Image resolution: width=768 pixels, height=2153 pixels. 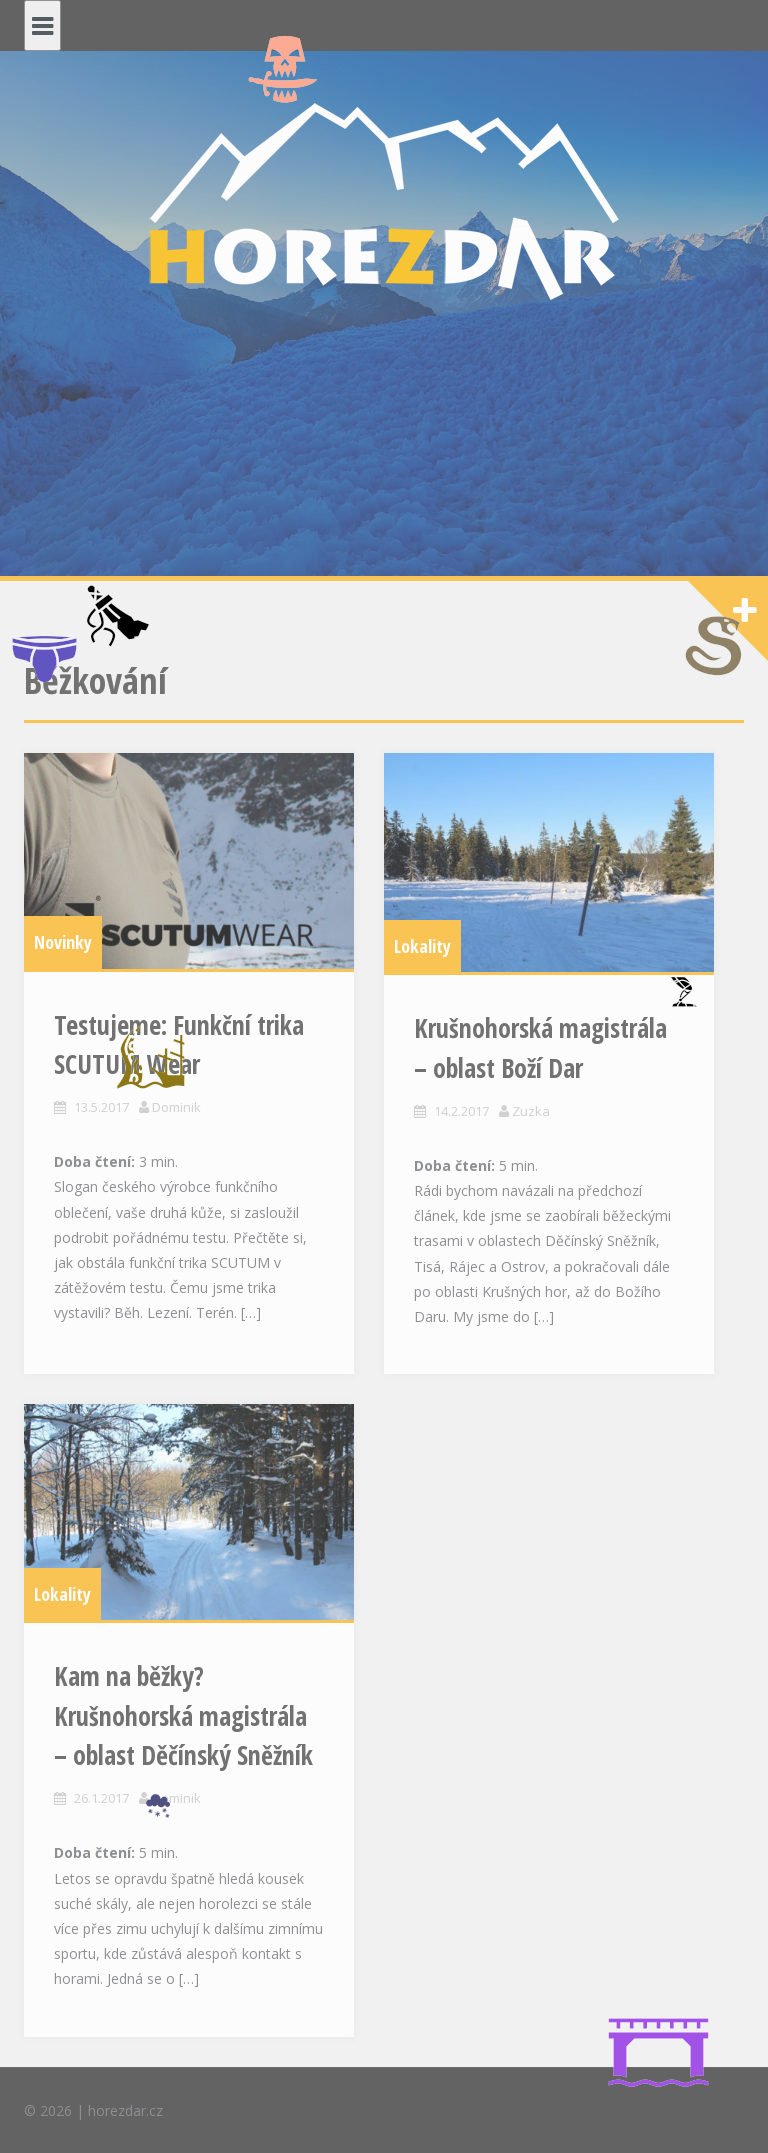 What do you see at coordinates (158, 1806) in the screenshot?
I see `indicates snowy weather conditions` at bounding box center [158, 1806].